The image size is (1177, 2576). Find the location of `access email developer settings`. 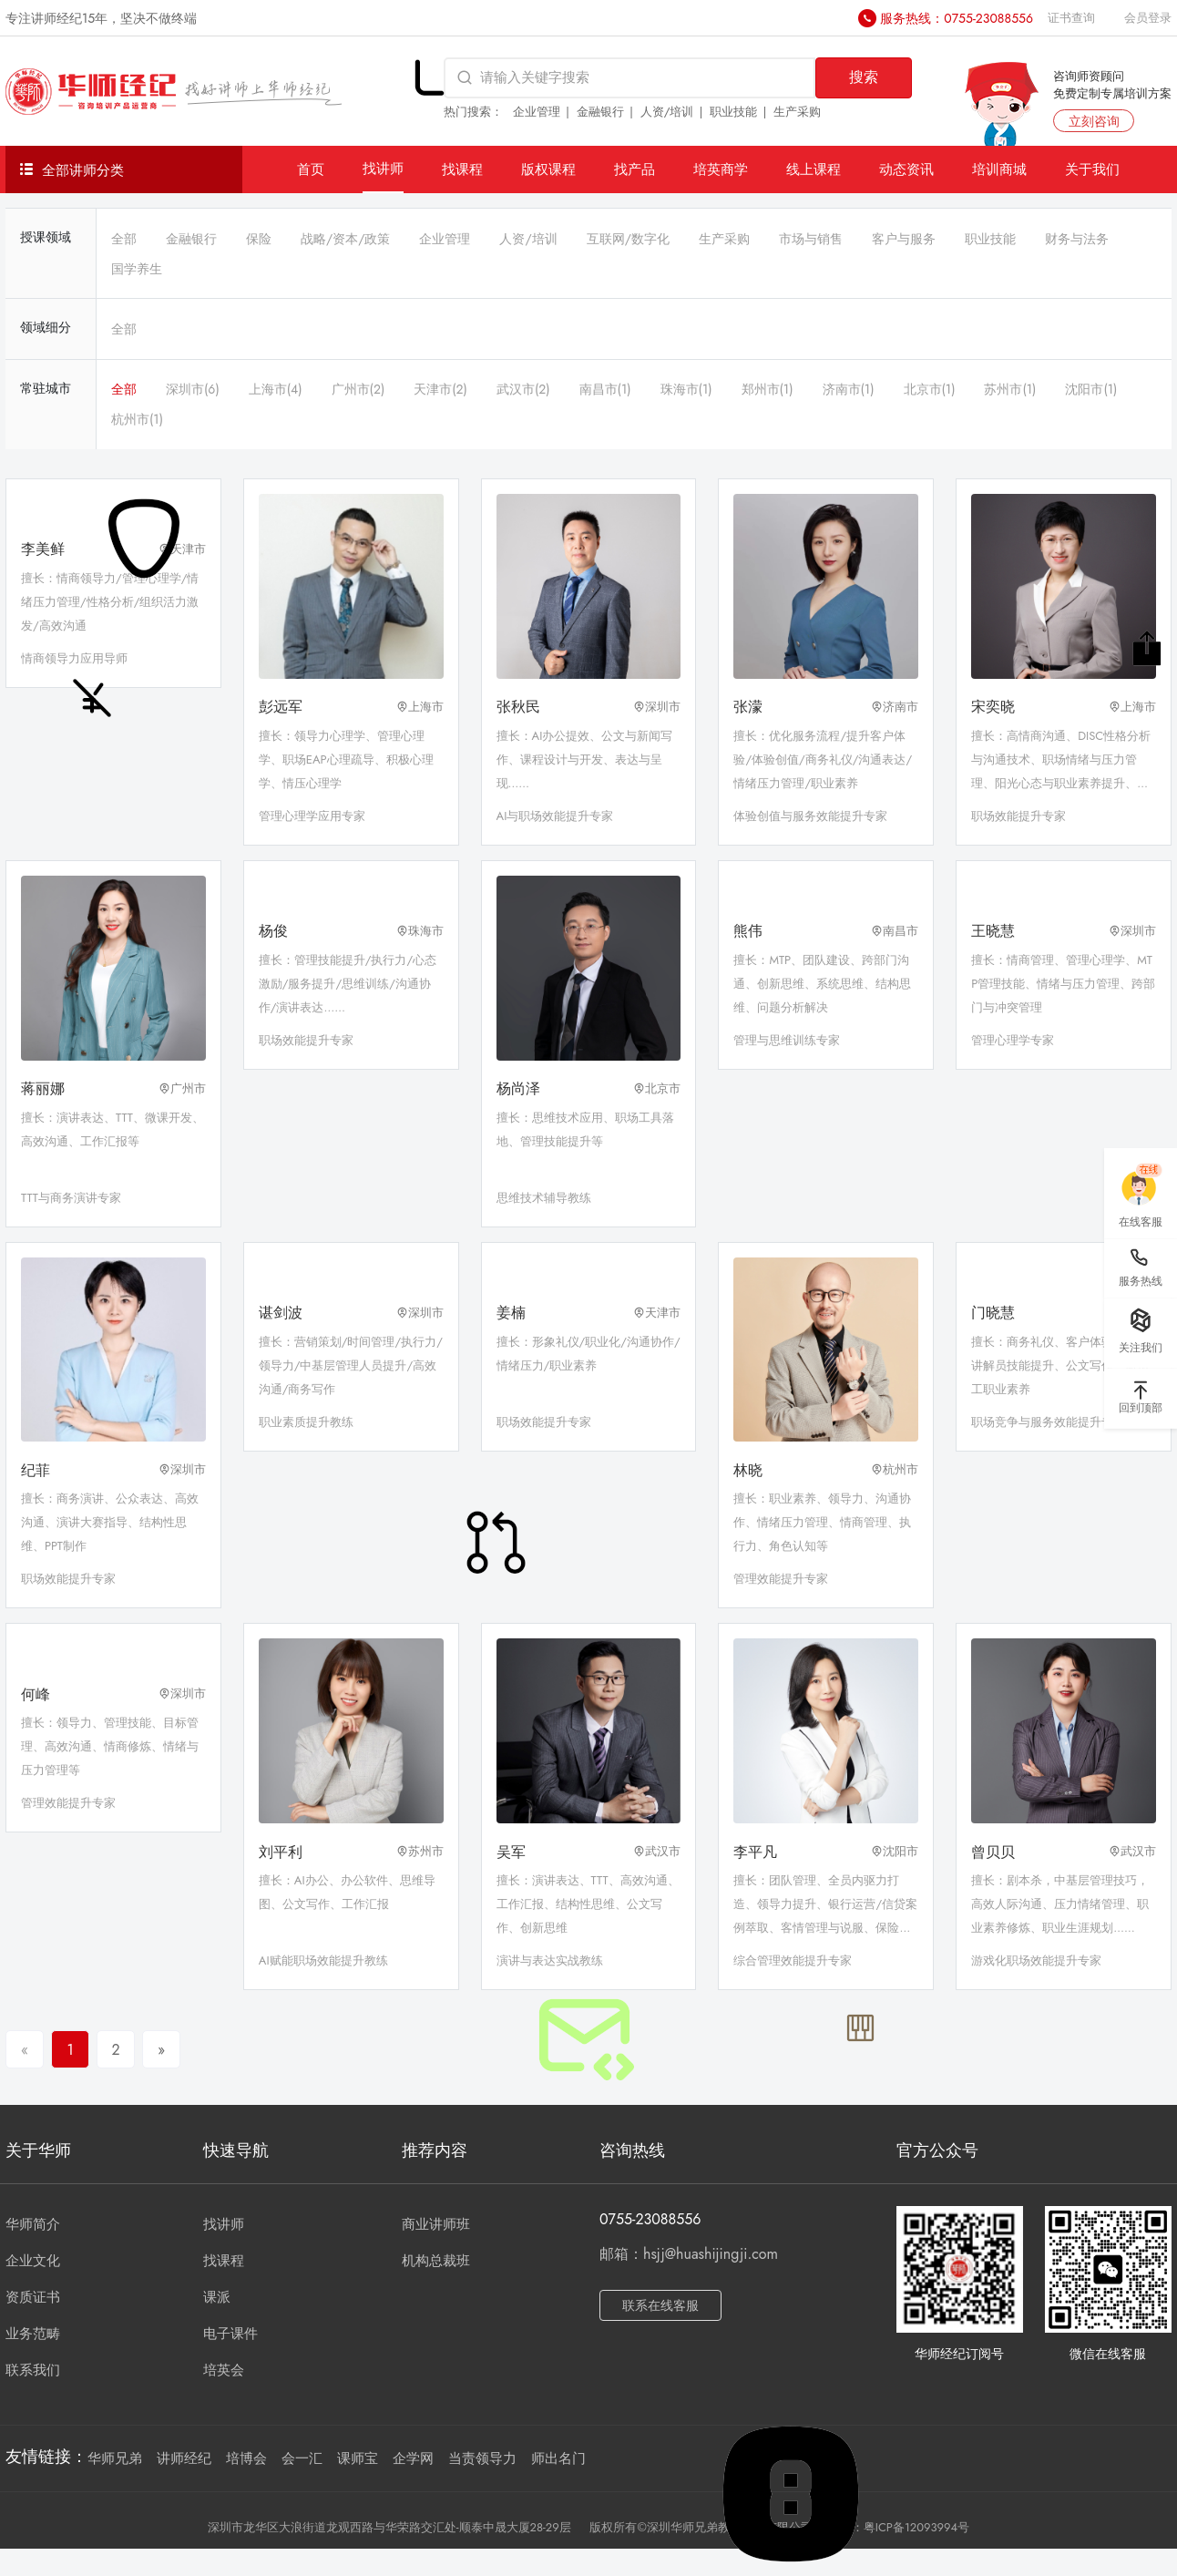

access email developer settings is located at coordinates (584, 2035).